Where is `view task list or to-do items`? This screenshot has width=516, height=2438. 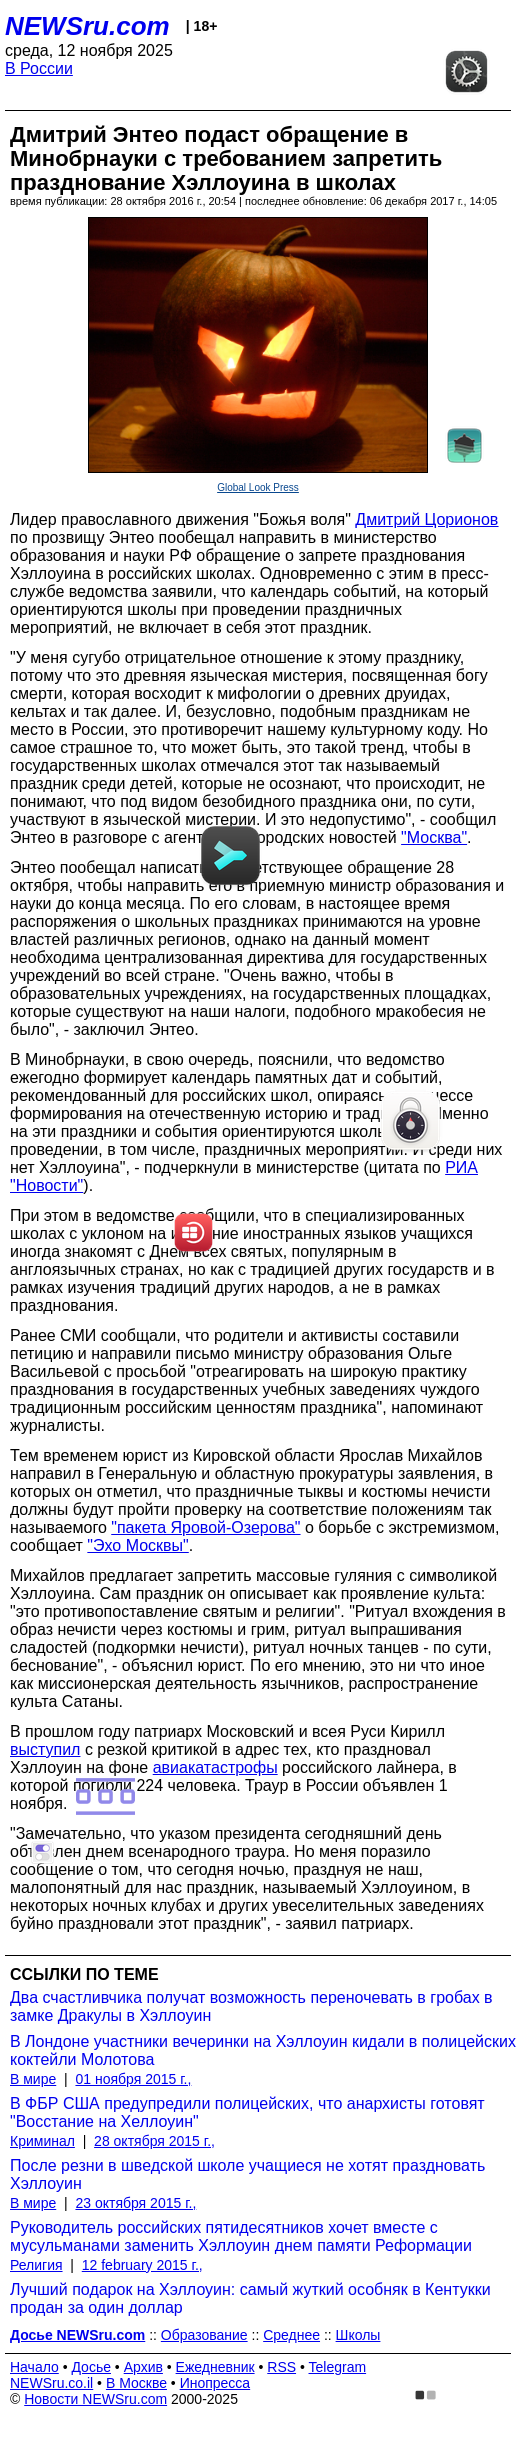 view task list or to-do items is located at coordinates (425, 2396).